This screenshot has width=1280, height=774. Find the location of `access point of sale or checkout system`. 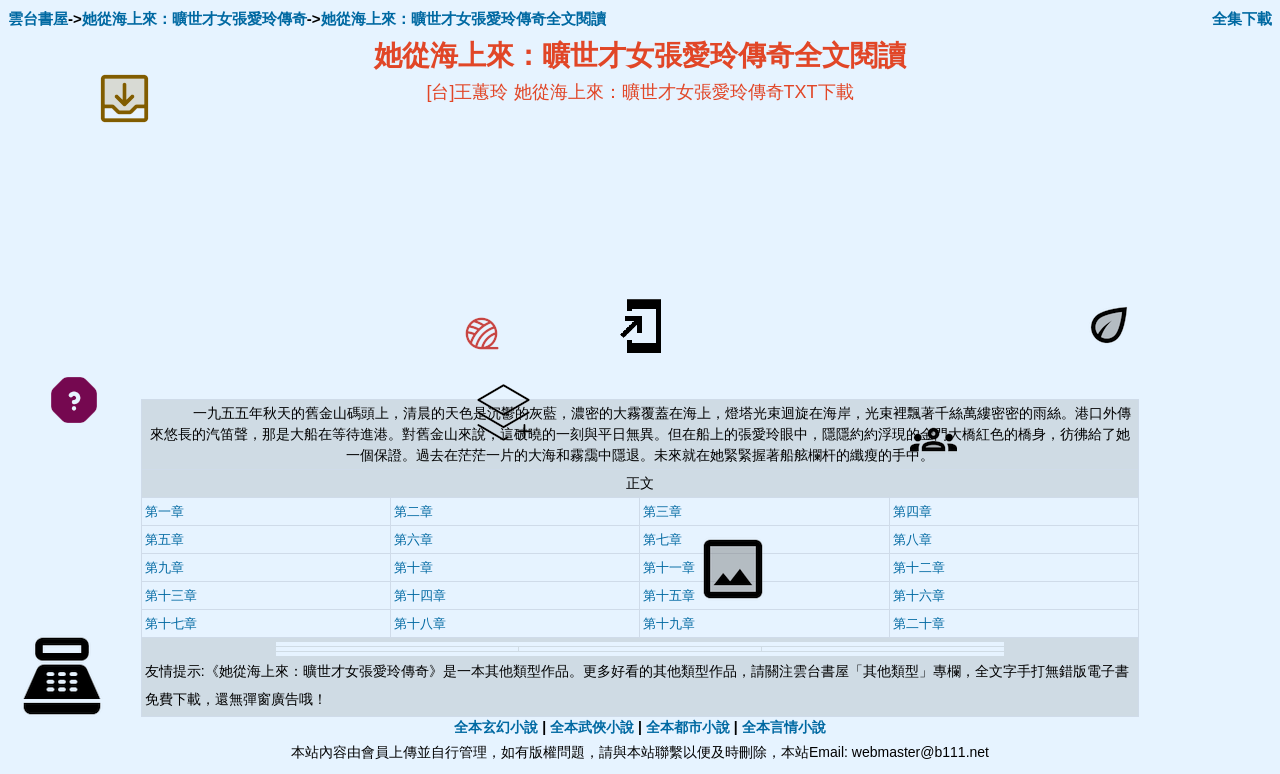

access point of sale or checkout system is located at coordinates (62, 676).